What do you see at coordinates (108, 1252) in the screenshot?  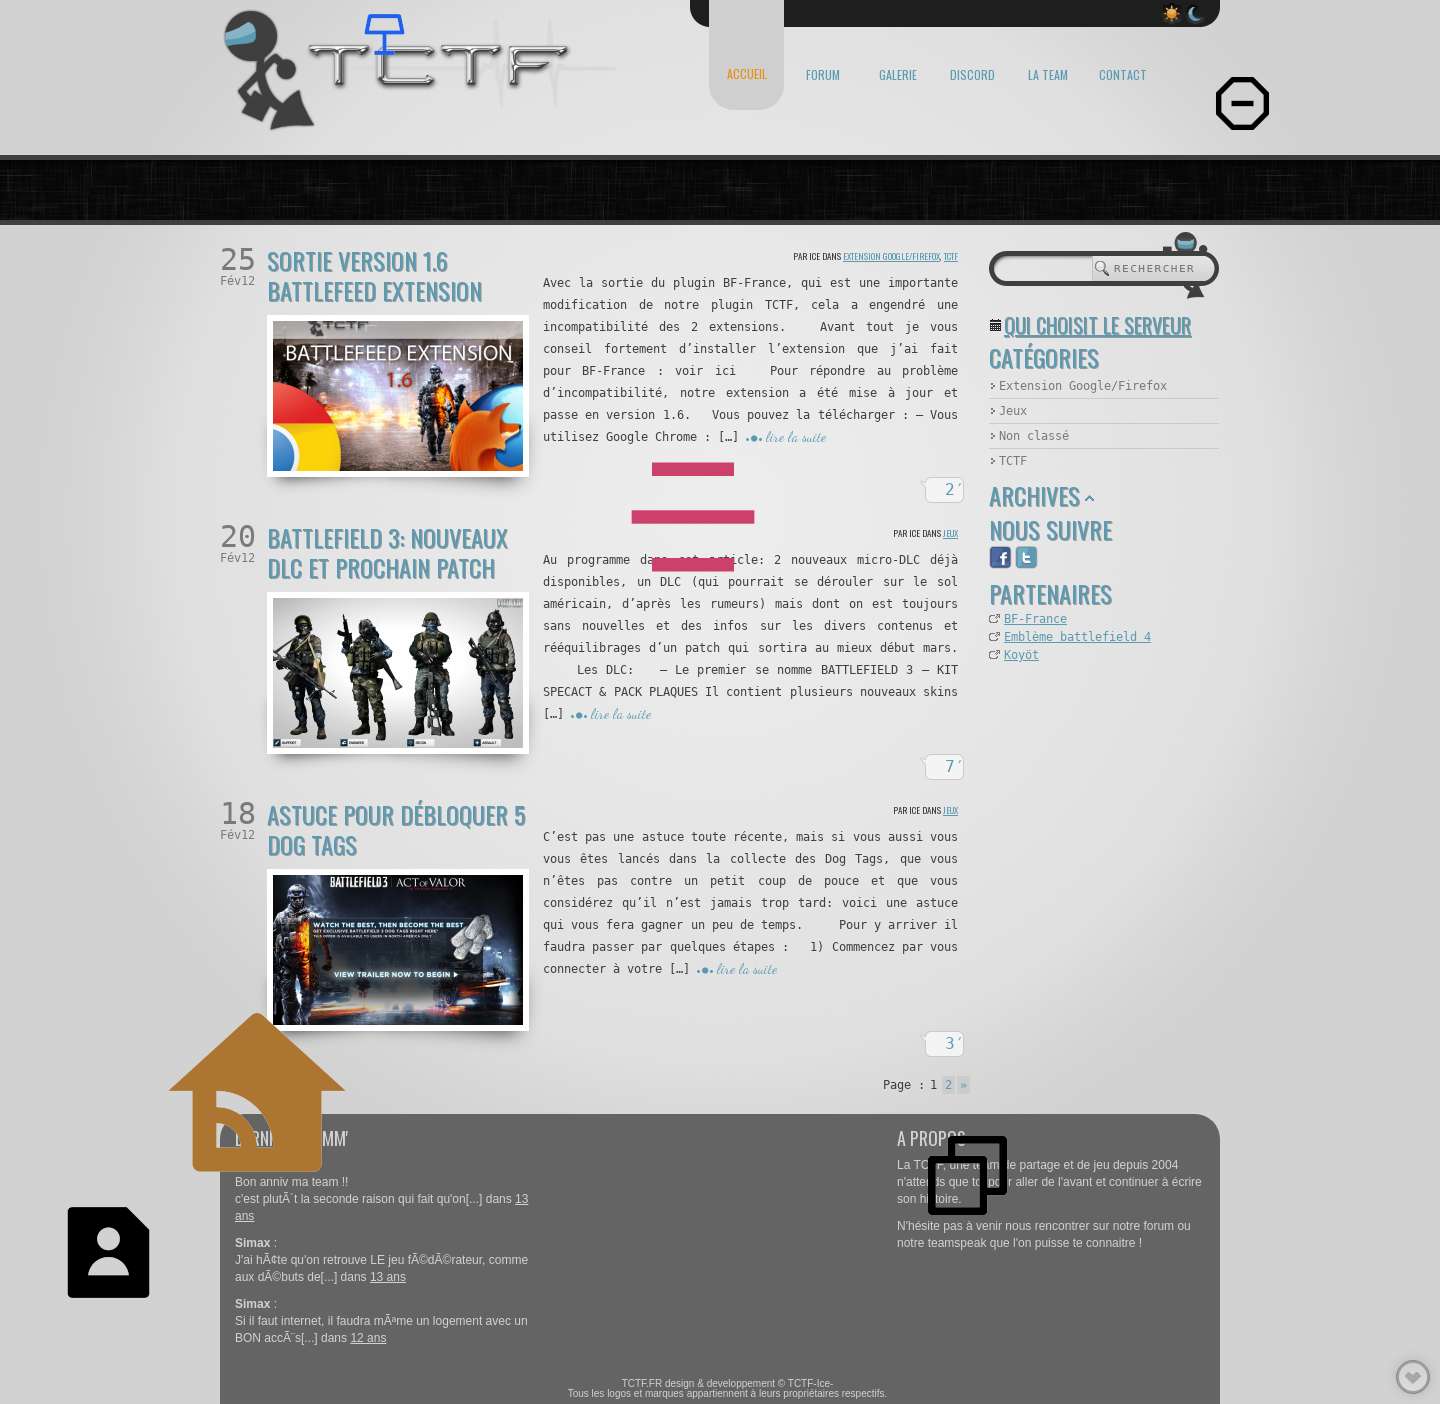 I see `view user profile document` at bounding box center [108, 1252].